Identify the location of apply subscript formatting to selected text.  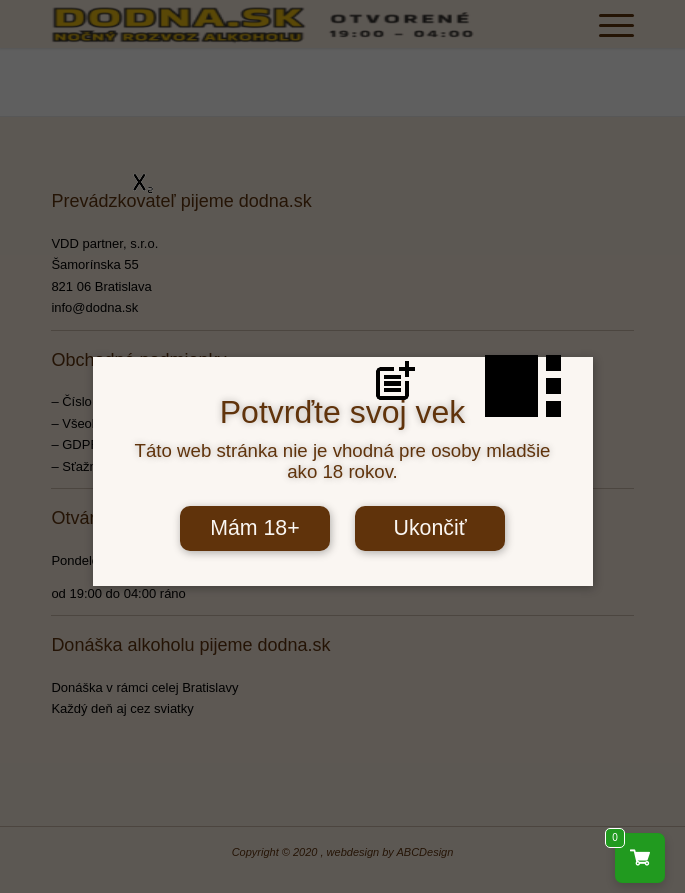
(139, 183).